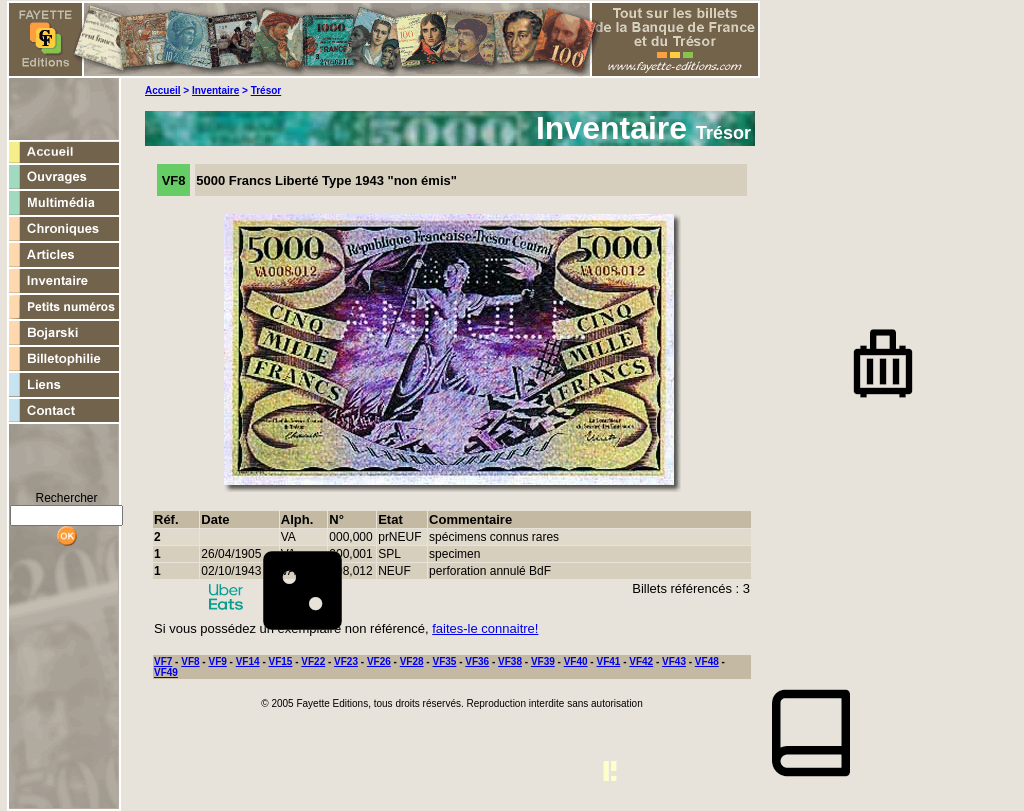  Describe the element at coordinates (811, 733) in the screenshot. I see `open your library or reading list` at that location.